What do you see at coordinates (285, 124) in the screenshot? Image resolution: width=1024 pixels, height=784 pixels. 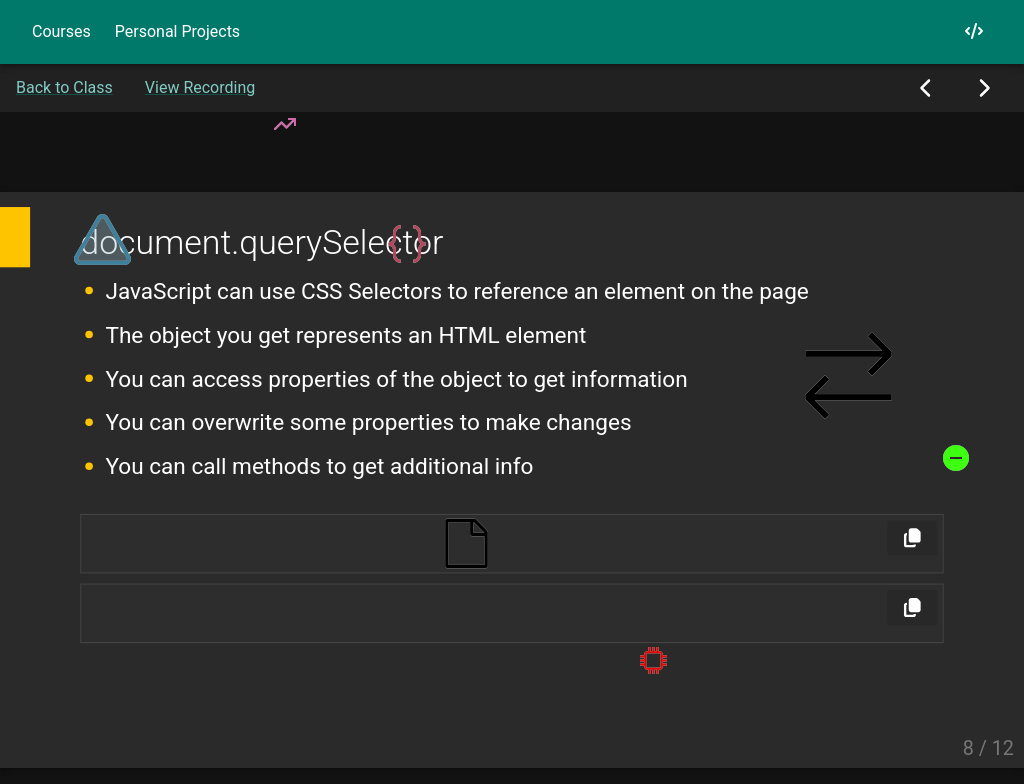 I see `view trending or popular content` at bounding box center [285, 124].